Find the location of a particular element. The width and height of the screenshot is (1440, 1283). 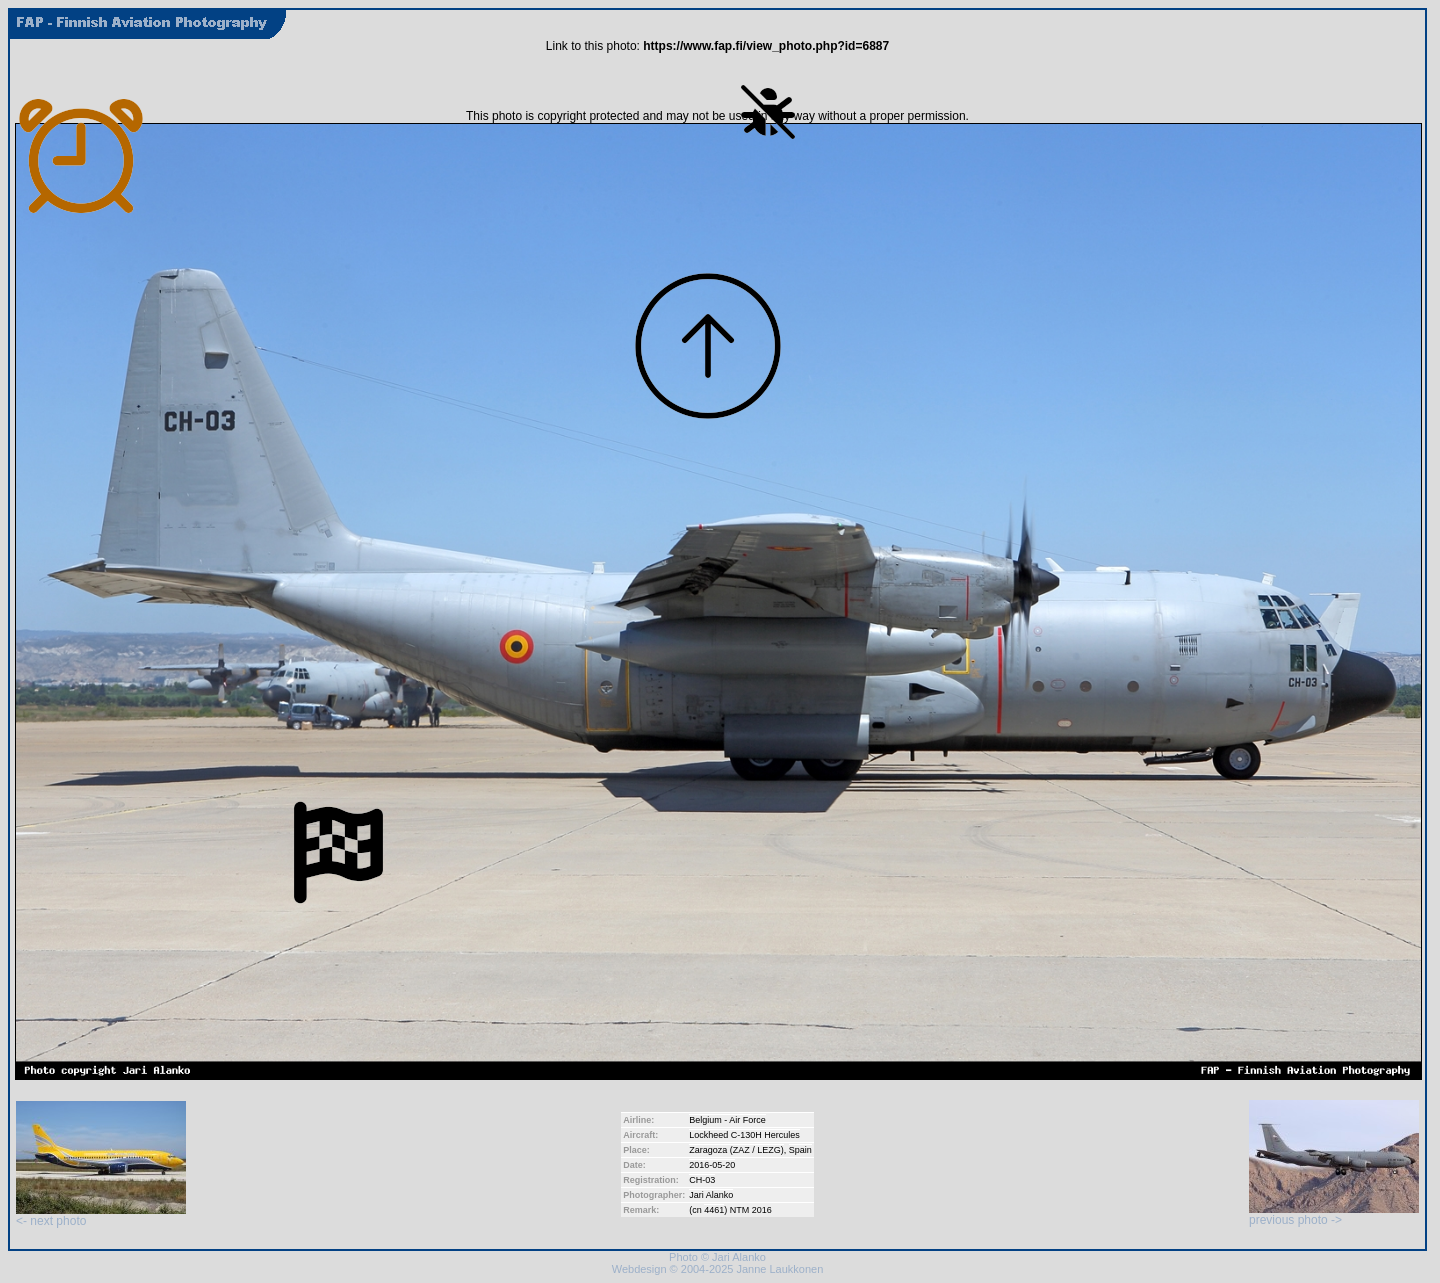

set or manage alarms is located at coordinates (81, 156).